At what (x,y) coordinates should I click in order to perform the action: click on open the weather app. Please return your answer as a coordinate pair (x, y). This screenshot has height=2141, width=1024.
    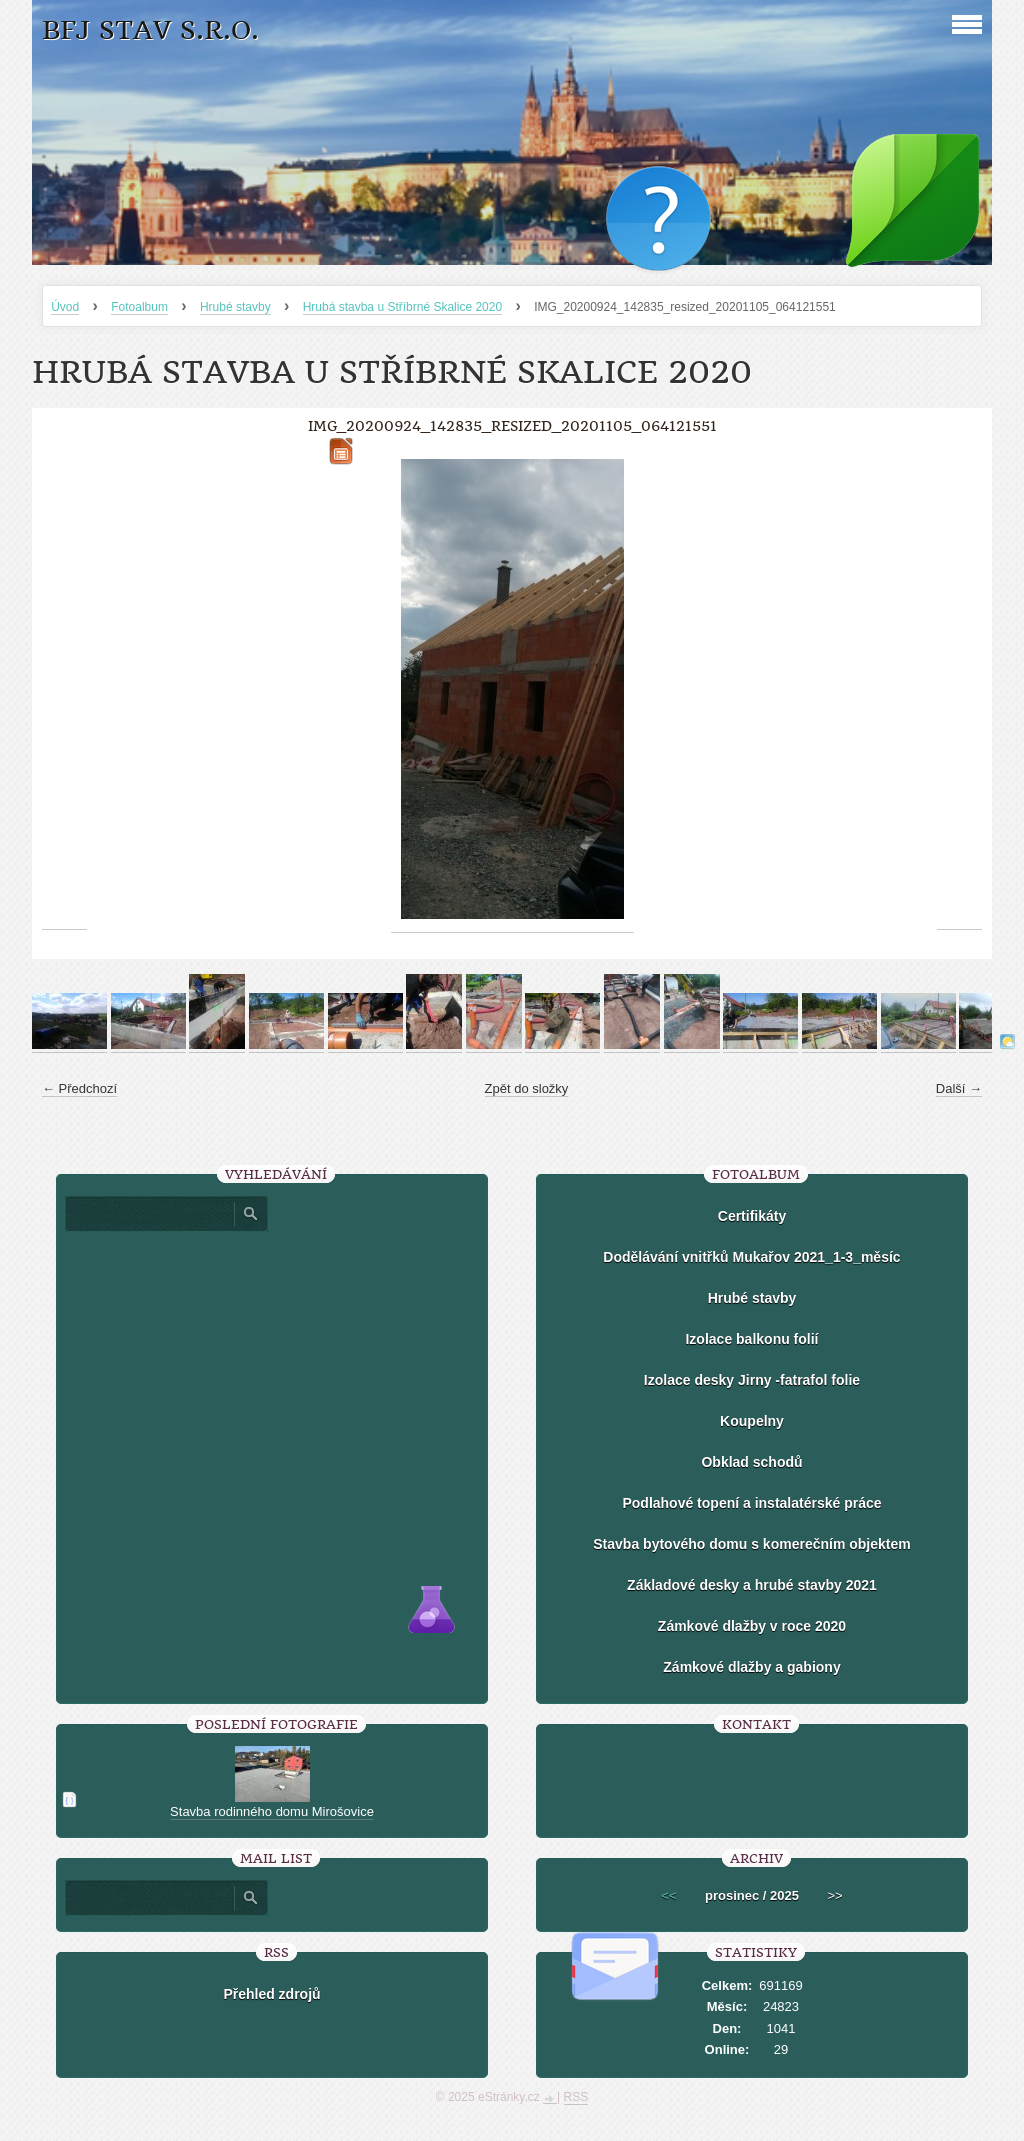
    Looking at the image, I should click on (1007, 1041).